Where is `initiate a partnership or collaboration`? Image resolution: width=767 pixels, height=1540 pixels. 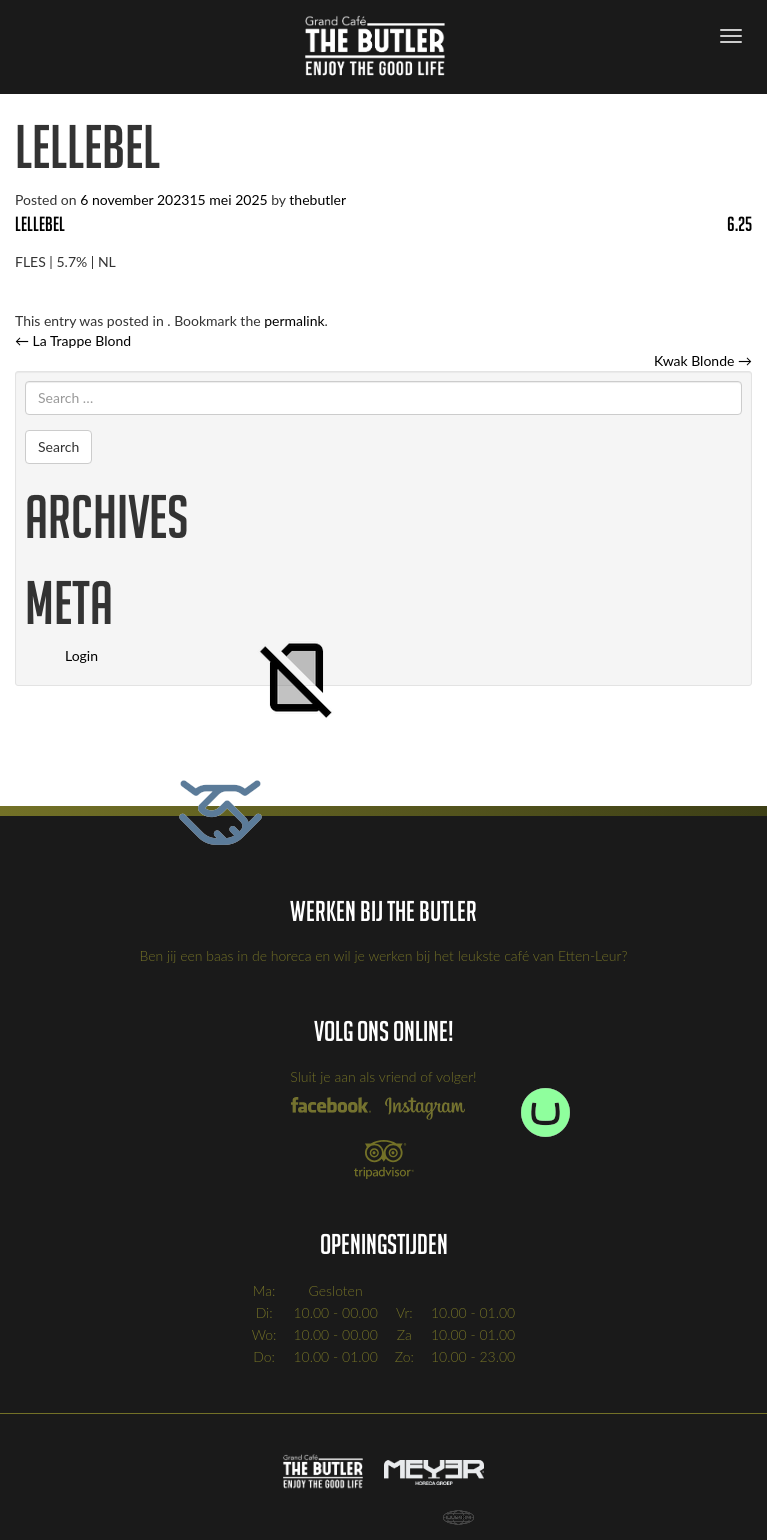 initiate a partnership or collaboration is located at coordinates (220, 811).